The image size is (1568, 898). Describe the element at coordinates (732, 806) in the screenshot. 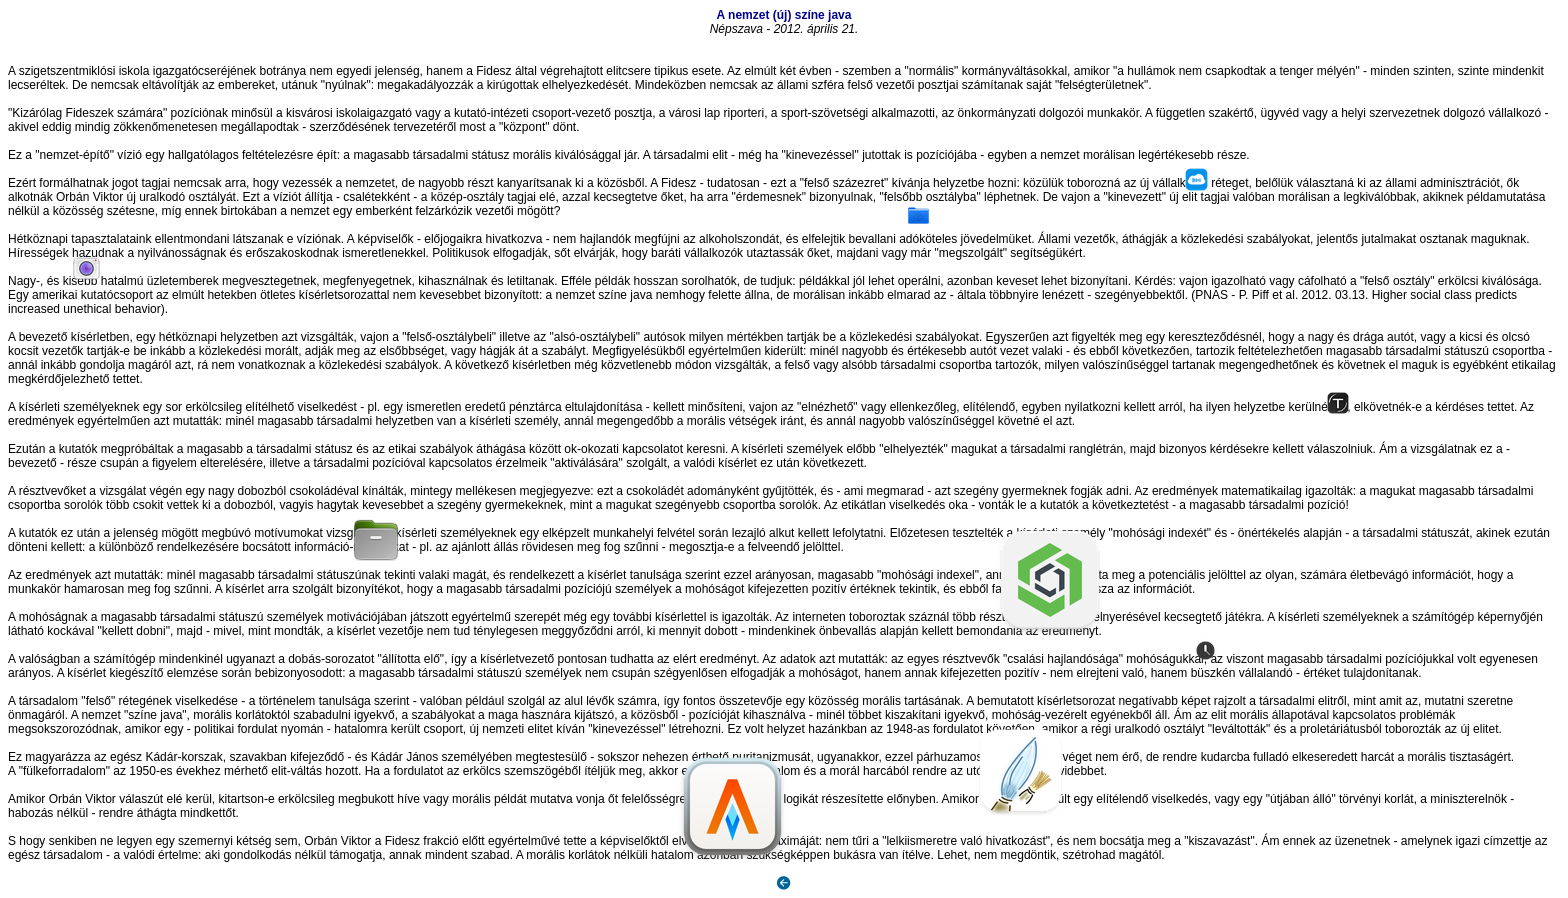

I see `open alacritty terminal emulator` at that location.